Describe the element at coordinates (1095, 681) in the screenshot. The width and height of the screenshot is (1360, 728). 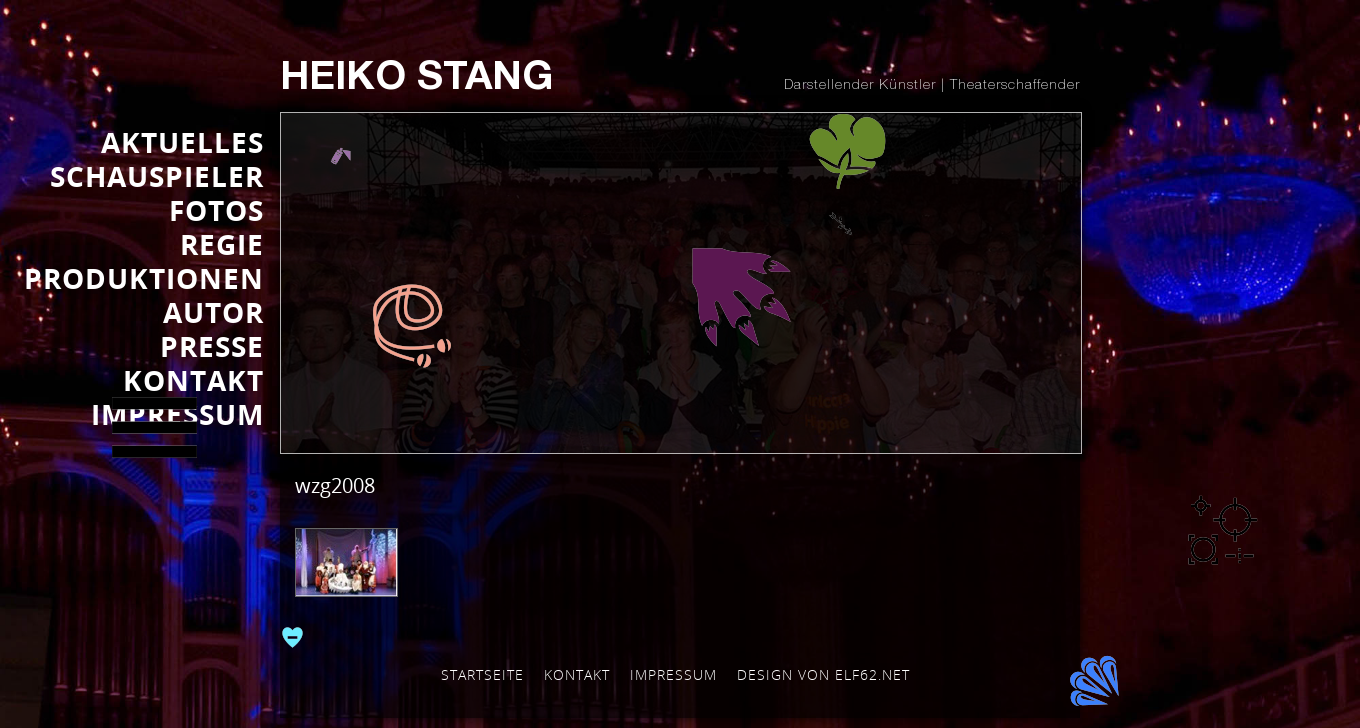
I see `select claw or slash attack ability` at that location.